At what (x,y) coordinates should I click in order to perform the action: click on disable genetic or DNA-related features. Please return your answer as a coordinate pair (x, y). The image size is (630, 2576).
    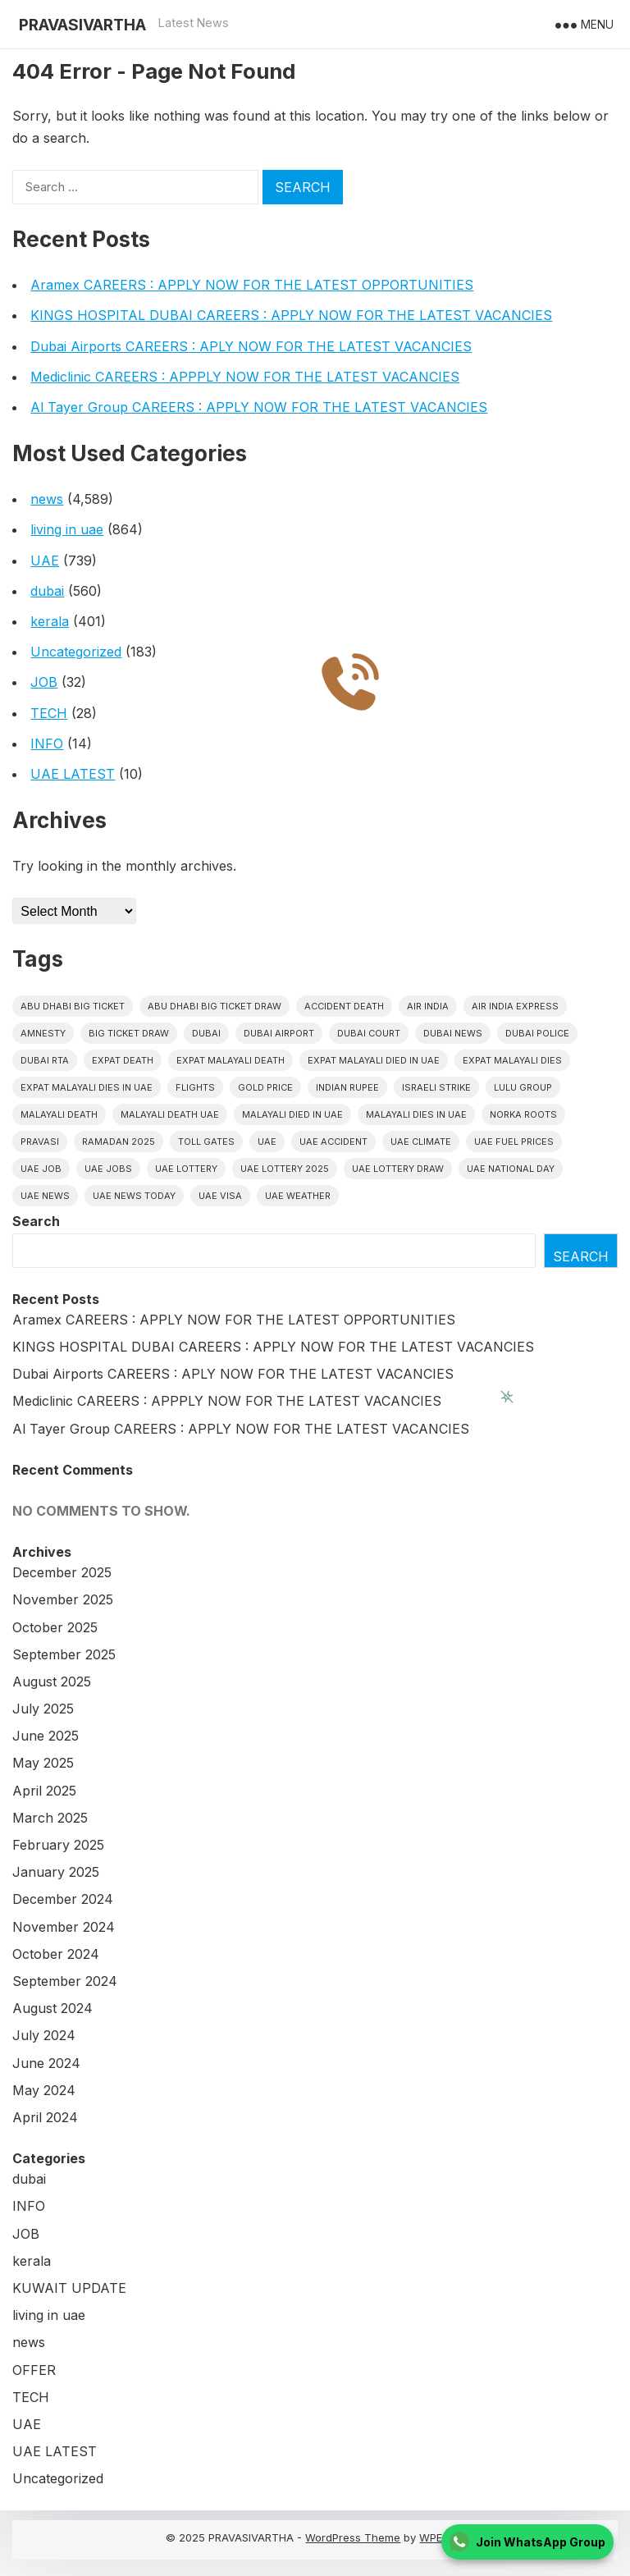
    Looking at the image, I should click on (507, 1397).